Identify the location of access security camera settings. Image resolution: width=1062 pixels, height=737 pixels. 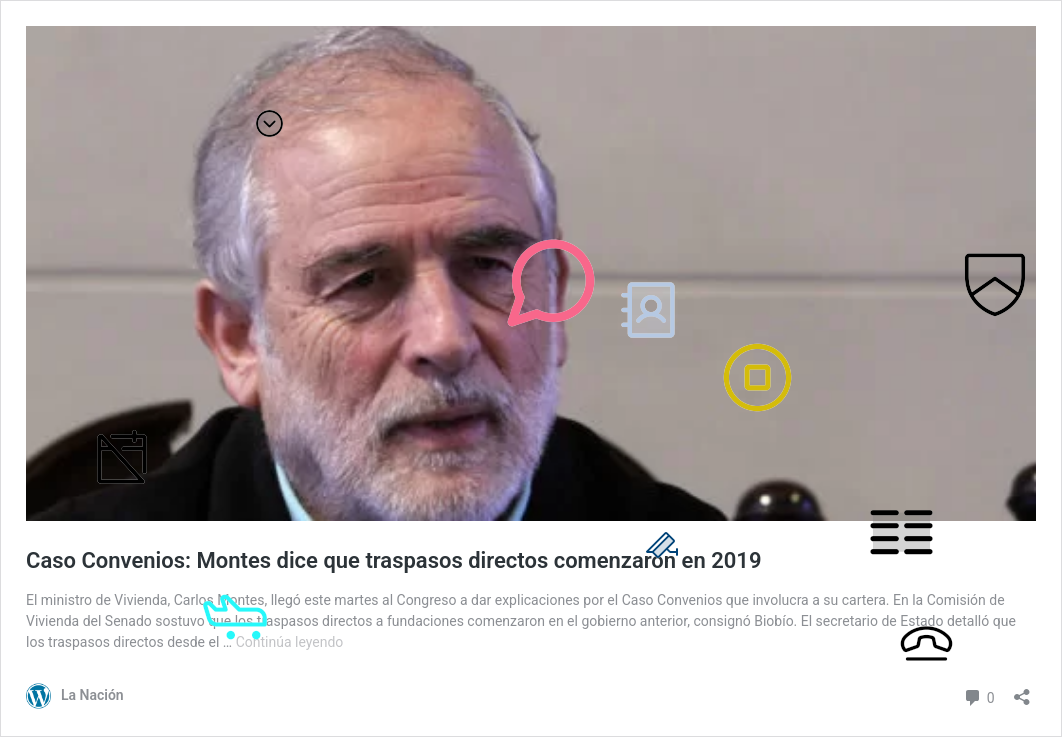
(662, 547).